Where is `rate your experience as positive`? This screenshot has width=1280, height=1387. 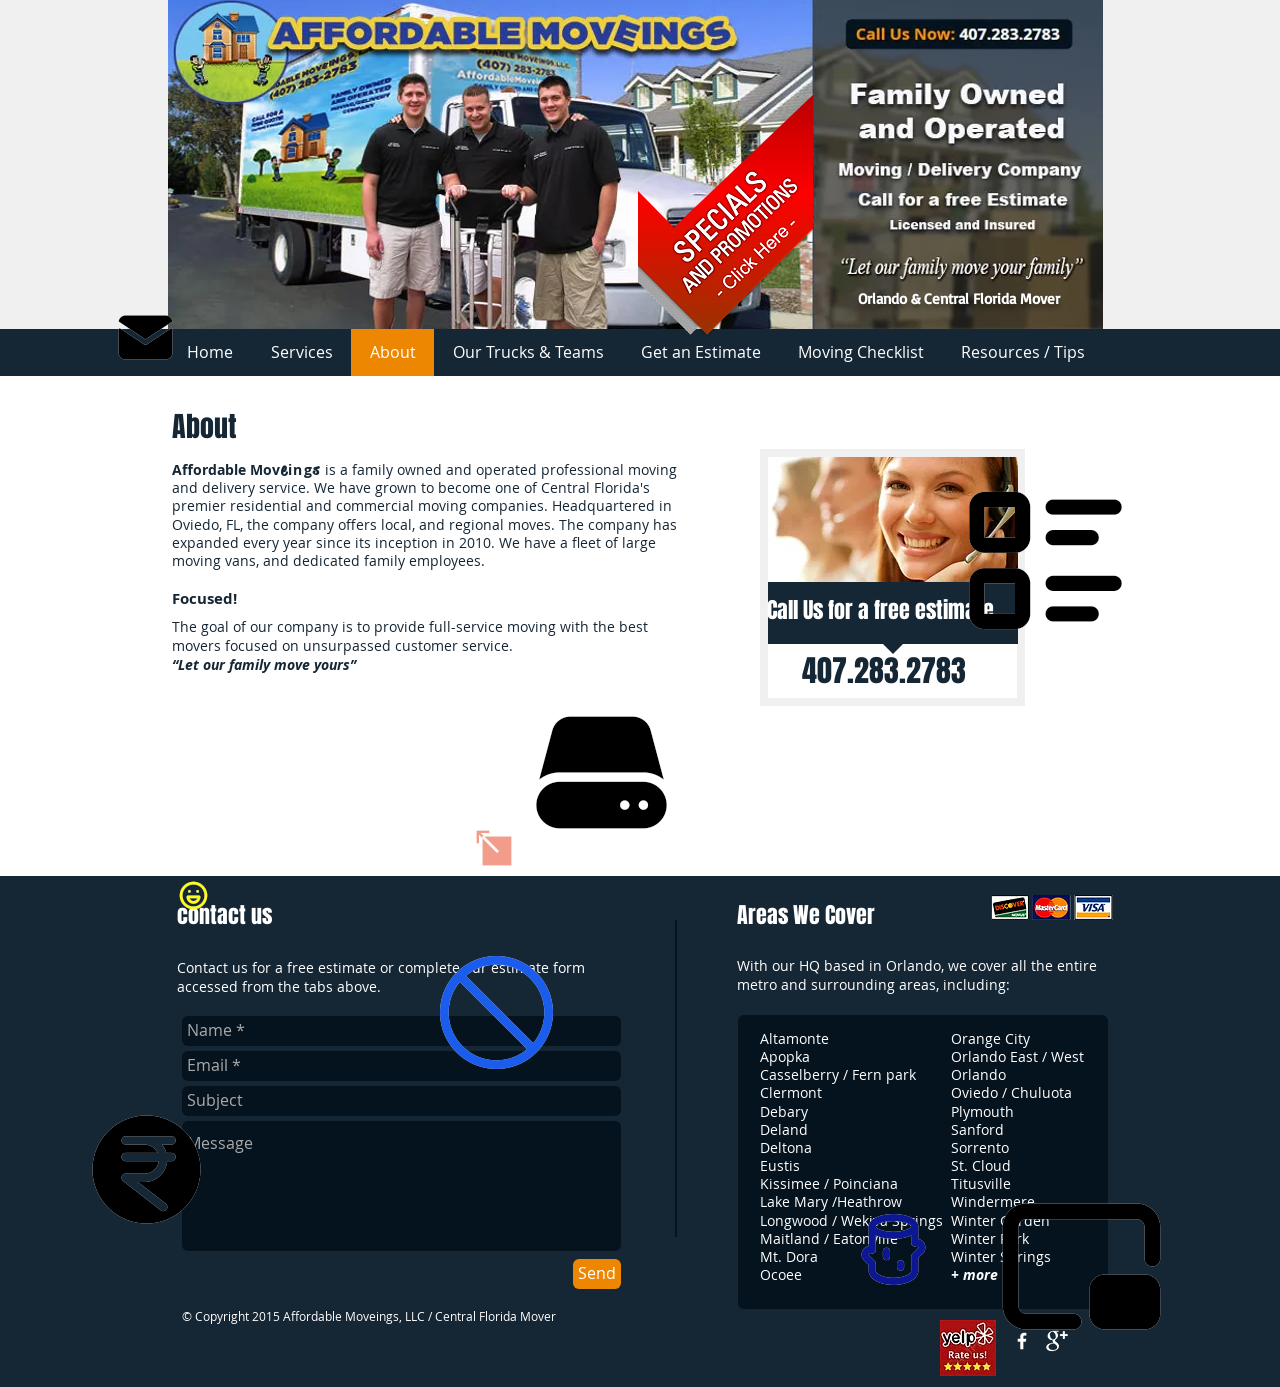 rate your experience as positive is located at coordinates (193, 895).